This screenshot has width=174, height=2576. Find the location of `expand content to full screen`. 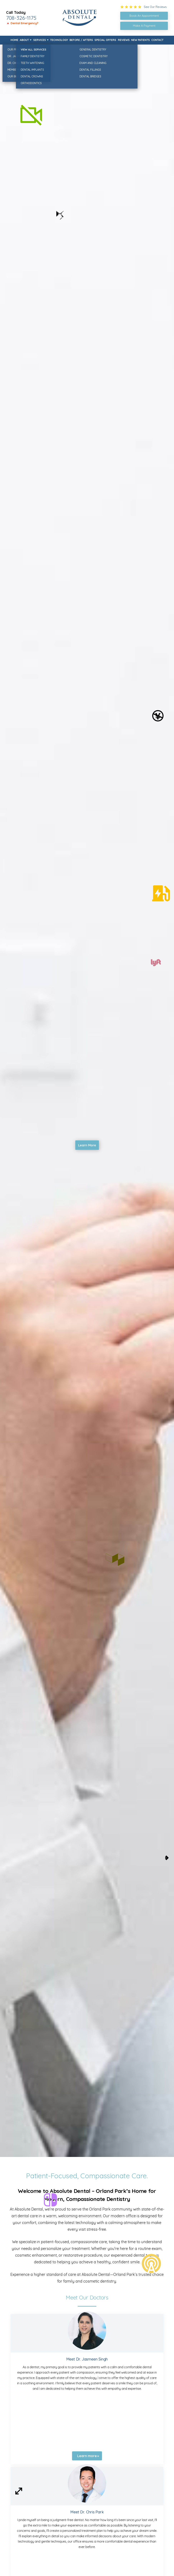

expand content to full screen is located at coordinates (19, 2491).